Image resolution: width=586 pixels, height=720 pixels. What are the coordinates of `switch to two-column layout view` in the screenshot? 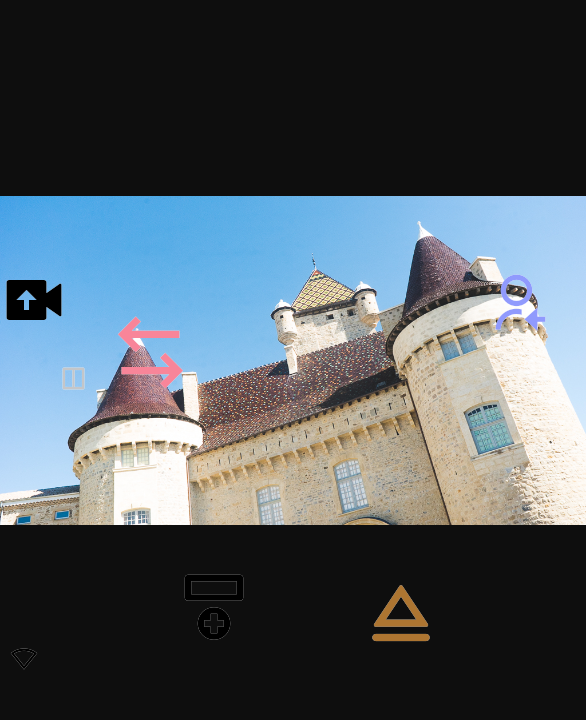 It's located at (73, 378).